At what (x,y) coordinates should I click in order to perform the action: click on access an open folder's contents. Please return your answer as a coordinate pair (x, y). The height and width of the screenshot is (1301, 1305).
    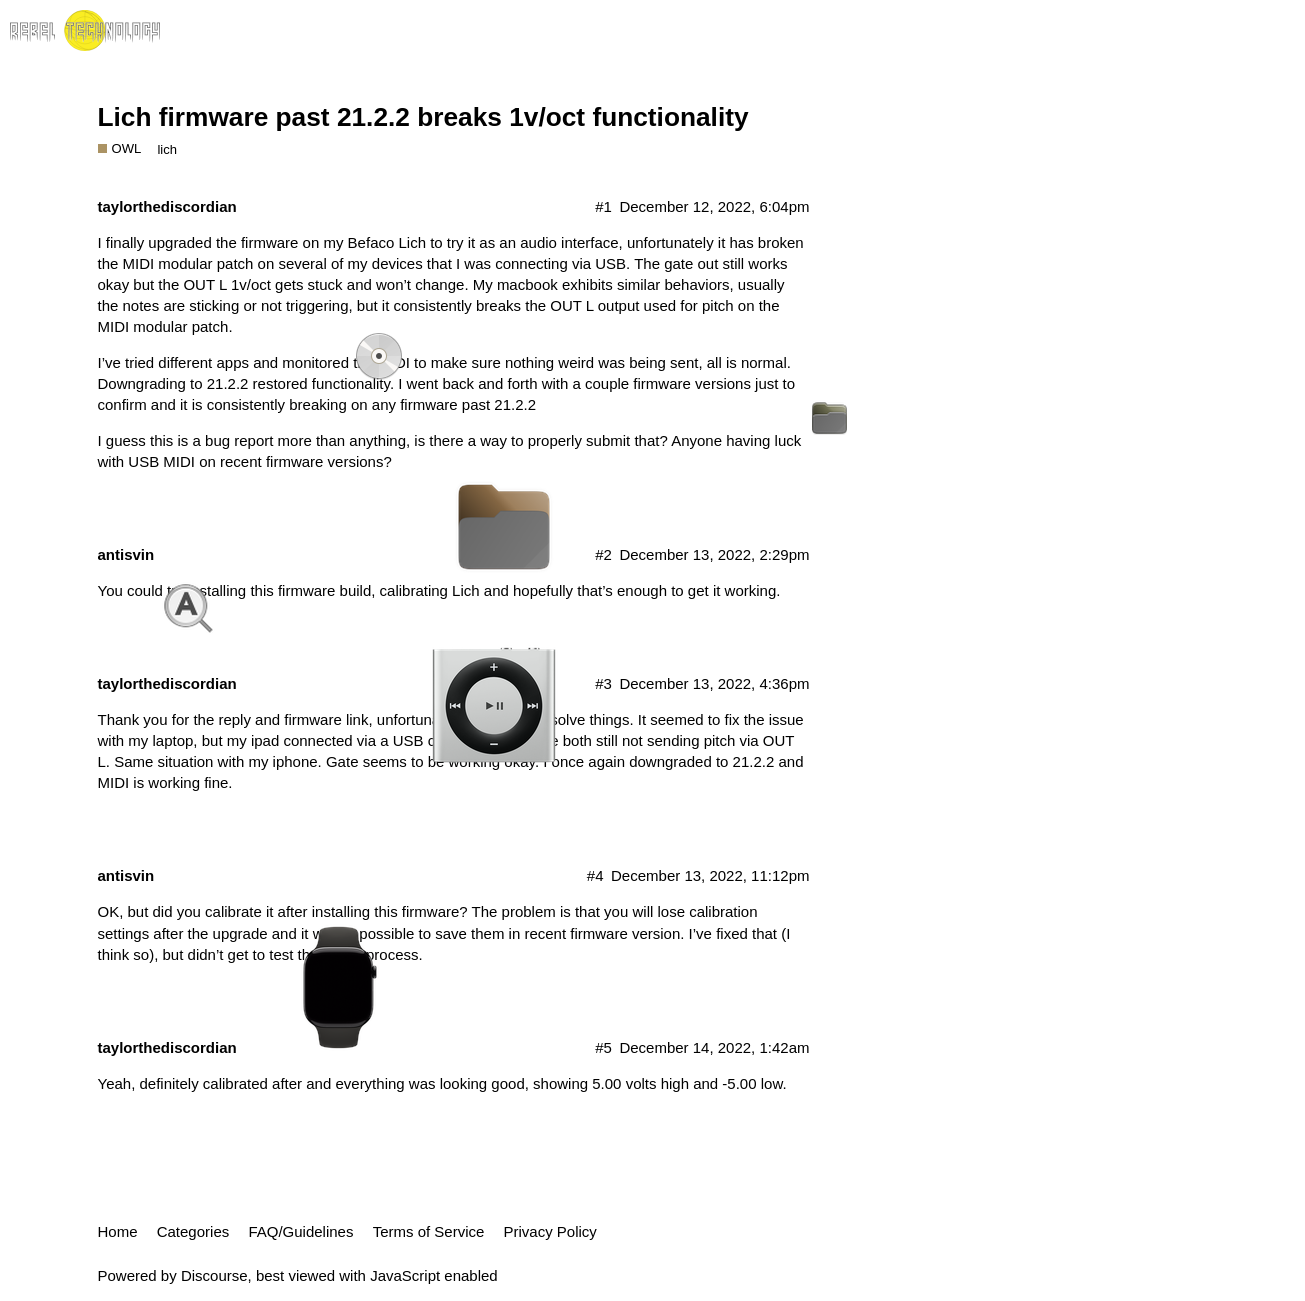
    Looking at the image, I should click on (504, 527).